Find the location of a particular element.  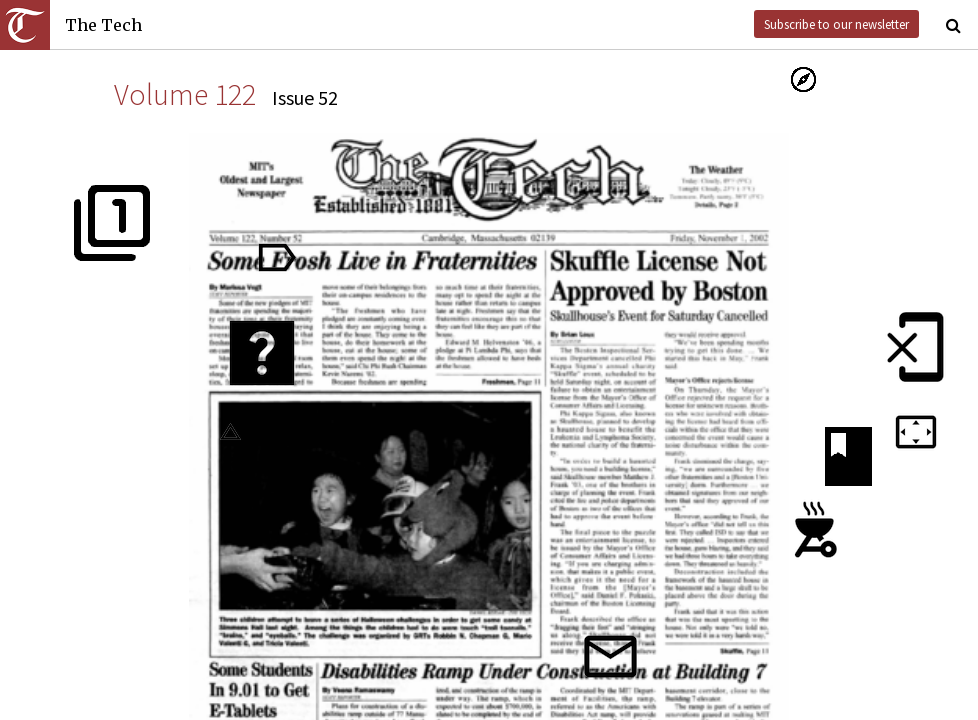

view change history or version log is located at coordinates (230, 431).